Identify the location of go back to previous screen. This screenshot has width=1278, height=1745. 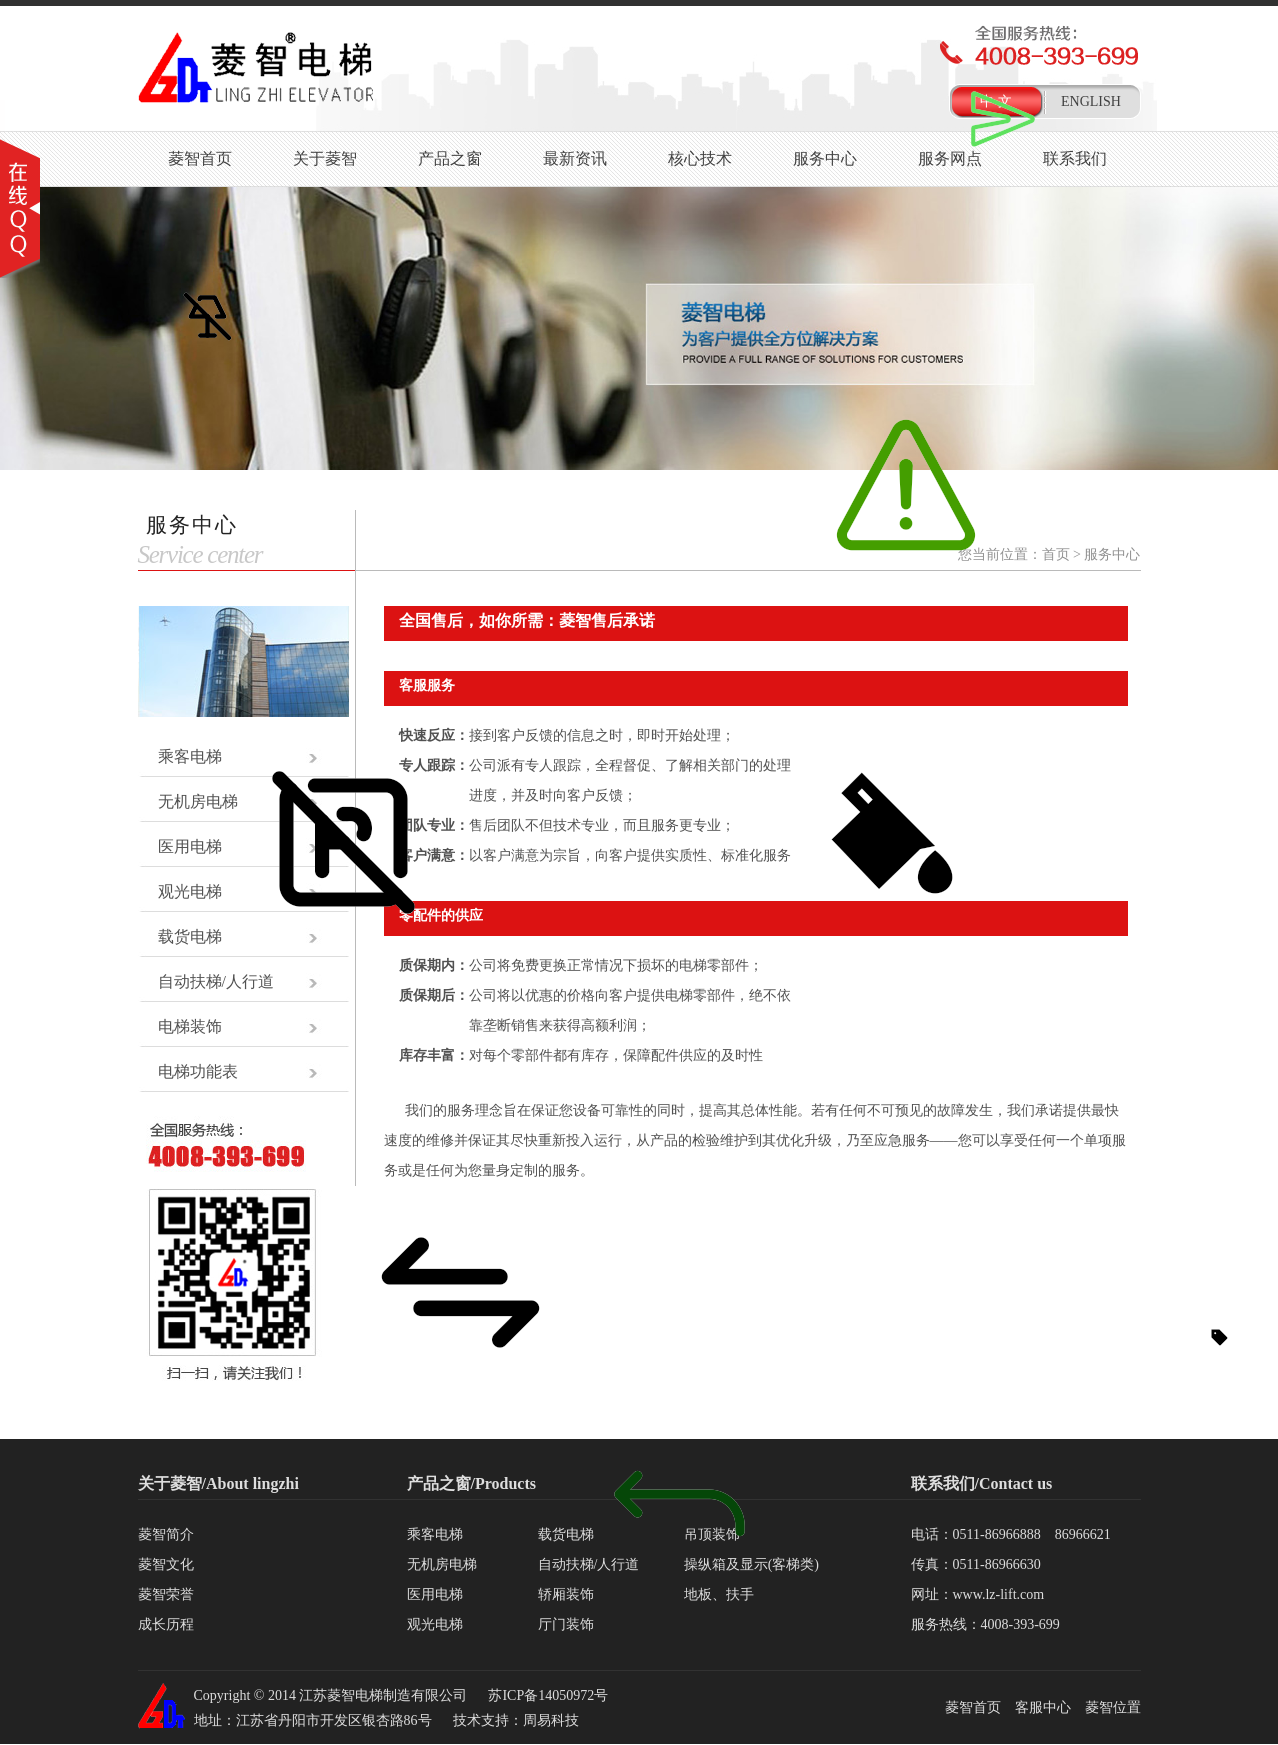
(679, 1503).